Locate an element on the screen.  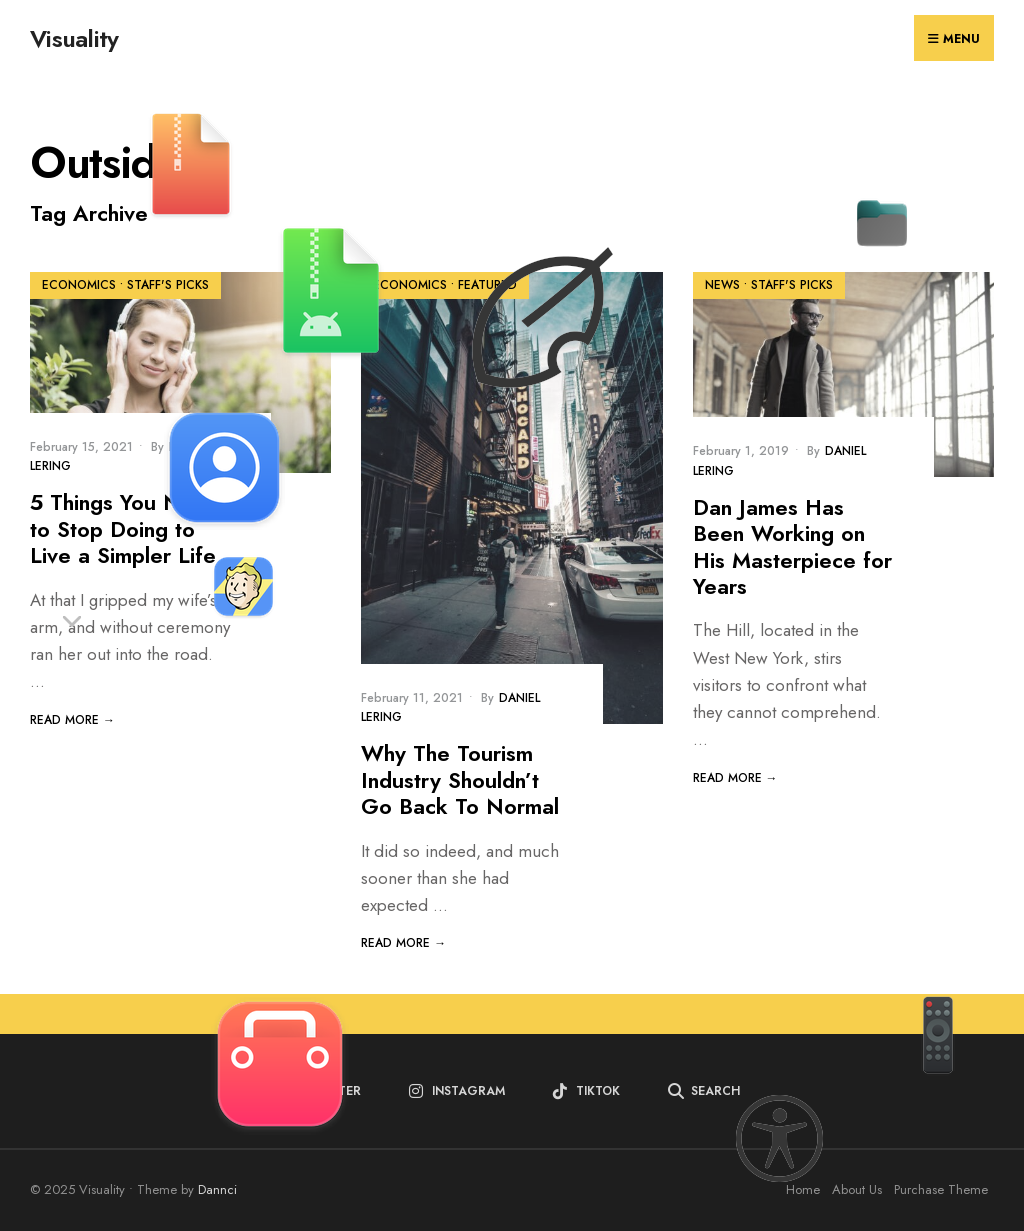
android application package file (APK) is located at coordinates (331, 293).